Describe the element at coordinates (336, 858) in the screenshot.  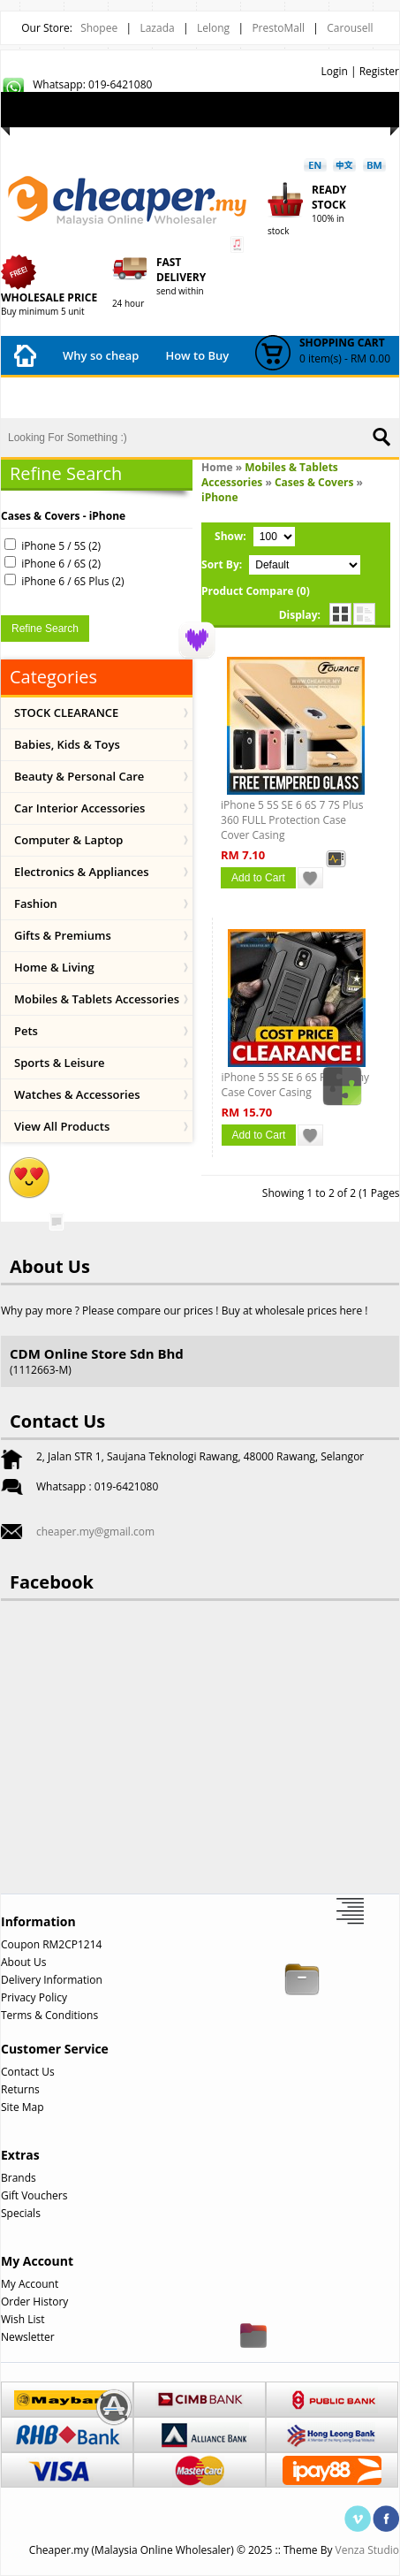
I see `open system monitor application` at that location.